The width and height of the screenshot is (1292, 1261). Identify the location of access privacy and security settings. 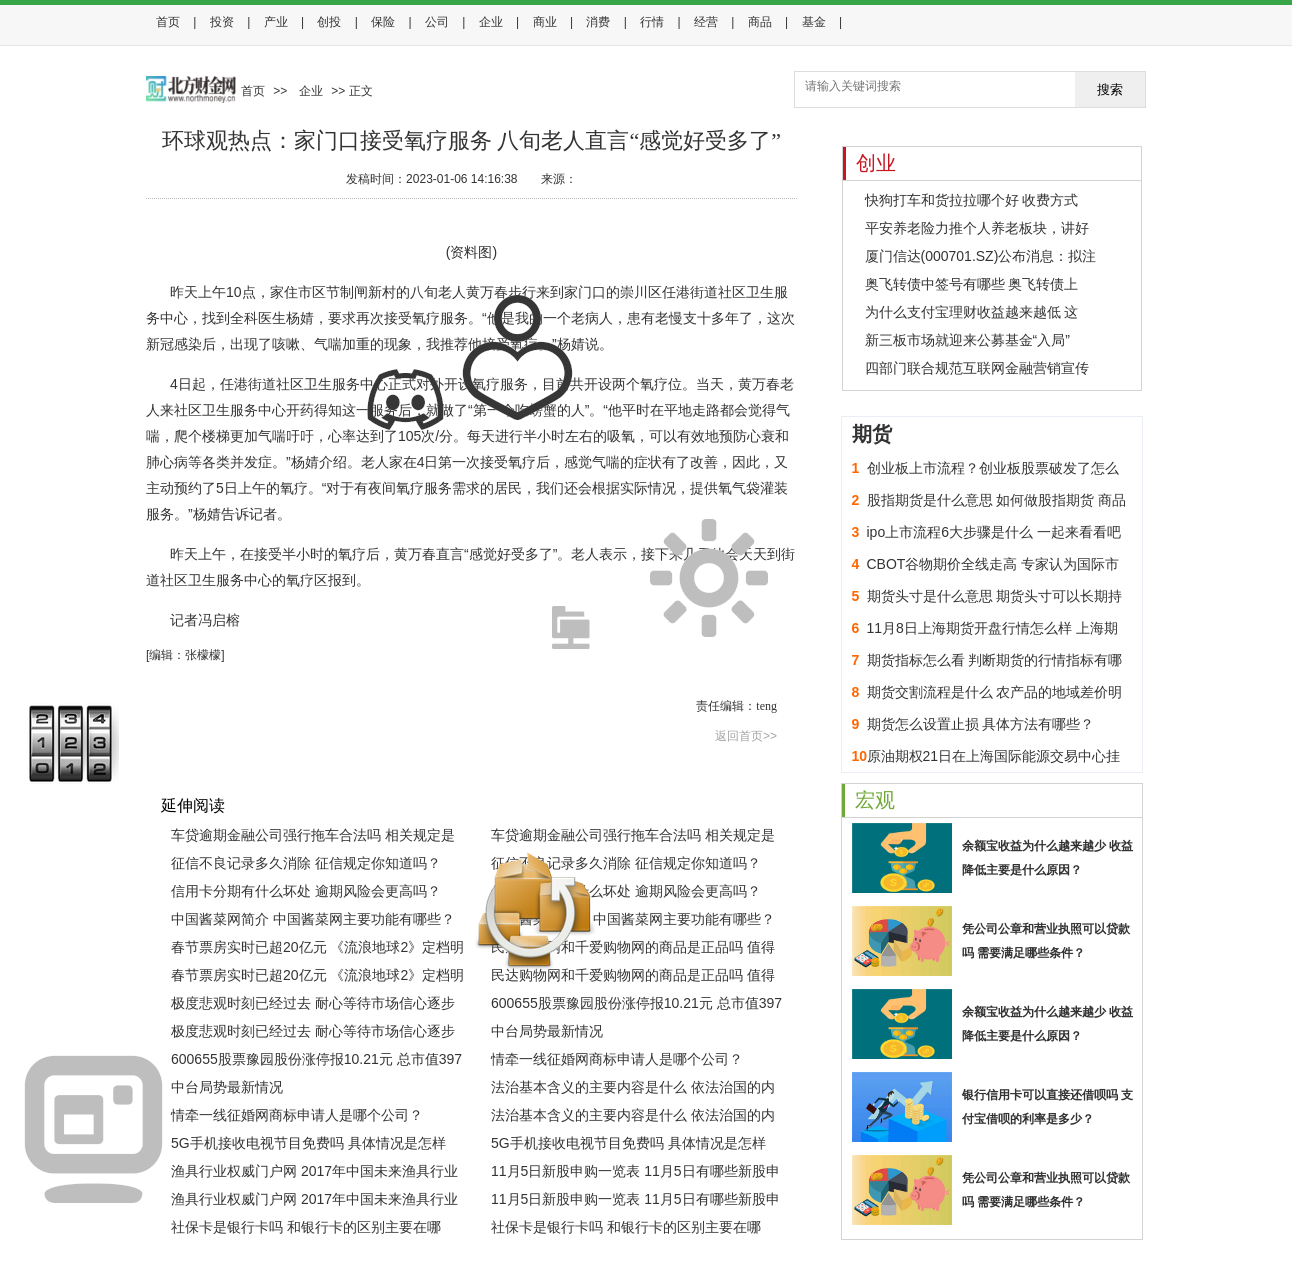
(70, 744).